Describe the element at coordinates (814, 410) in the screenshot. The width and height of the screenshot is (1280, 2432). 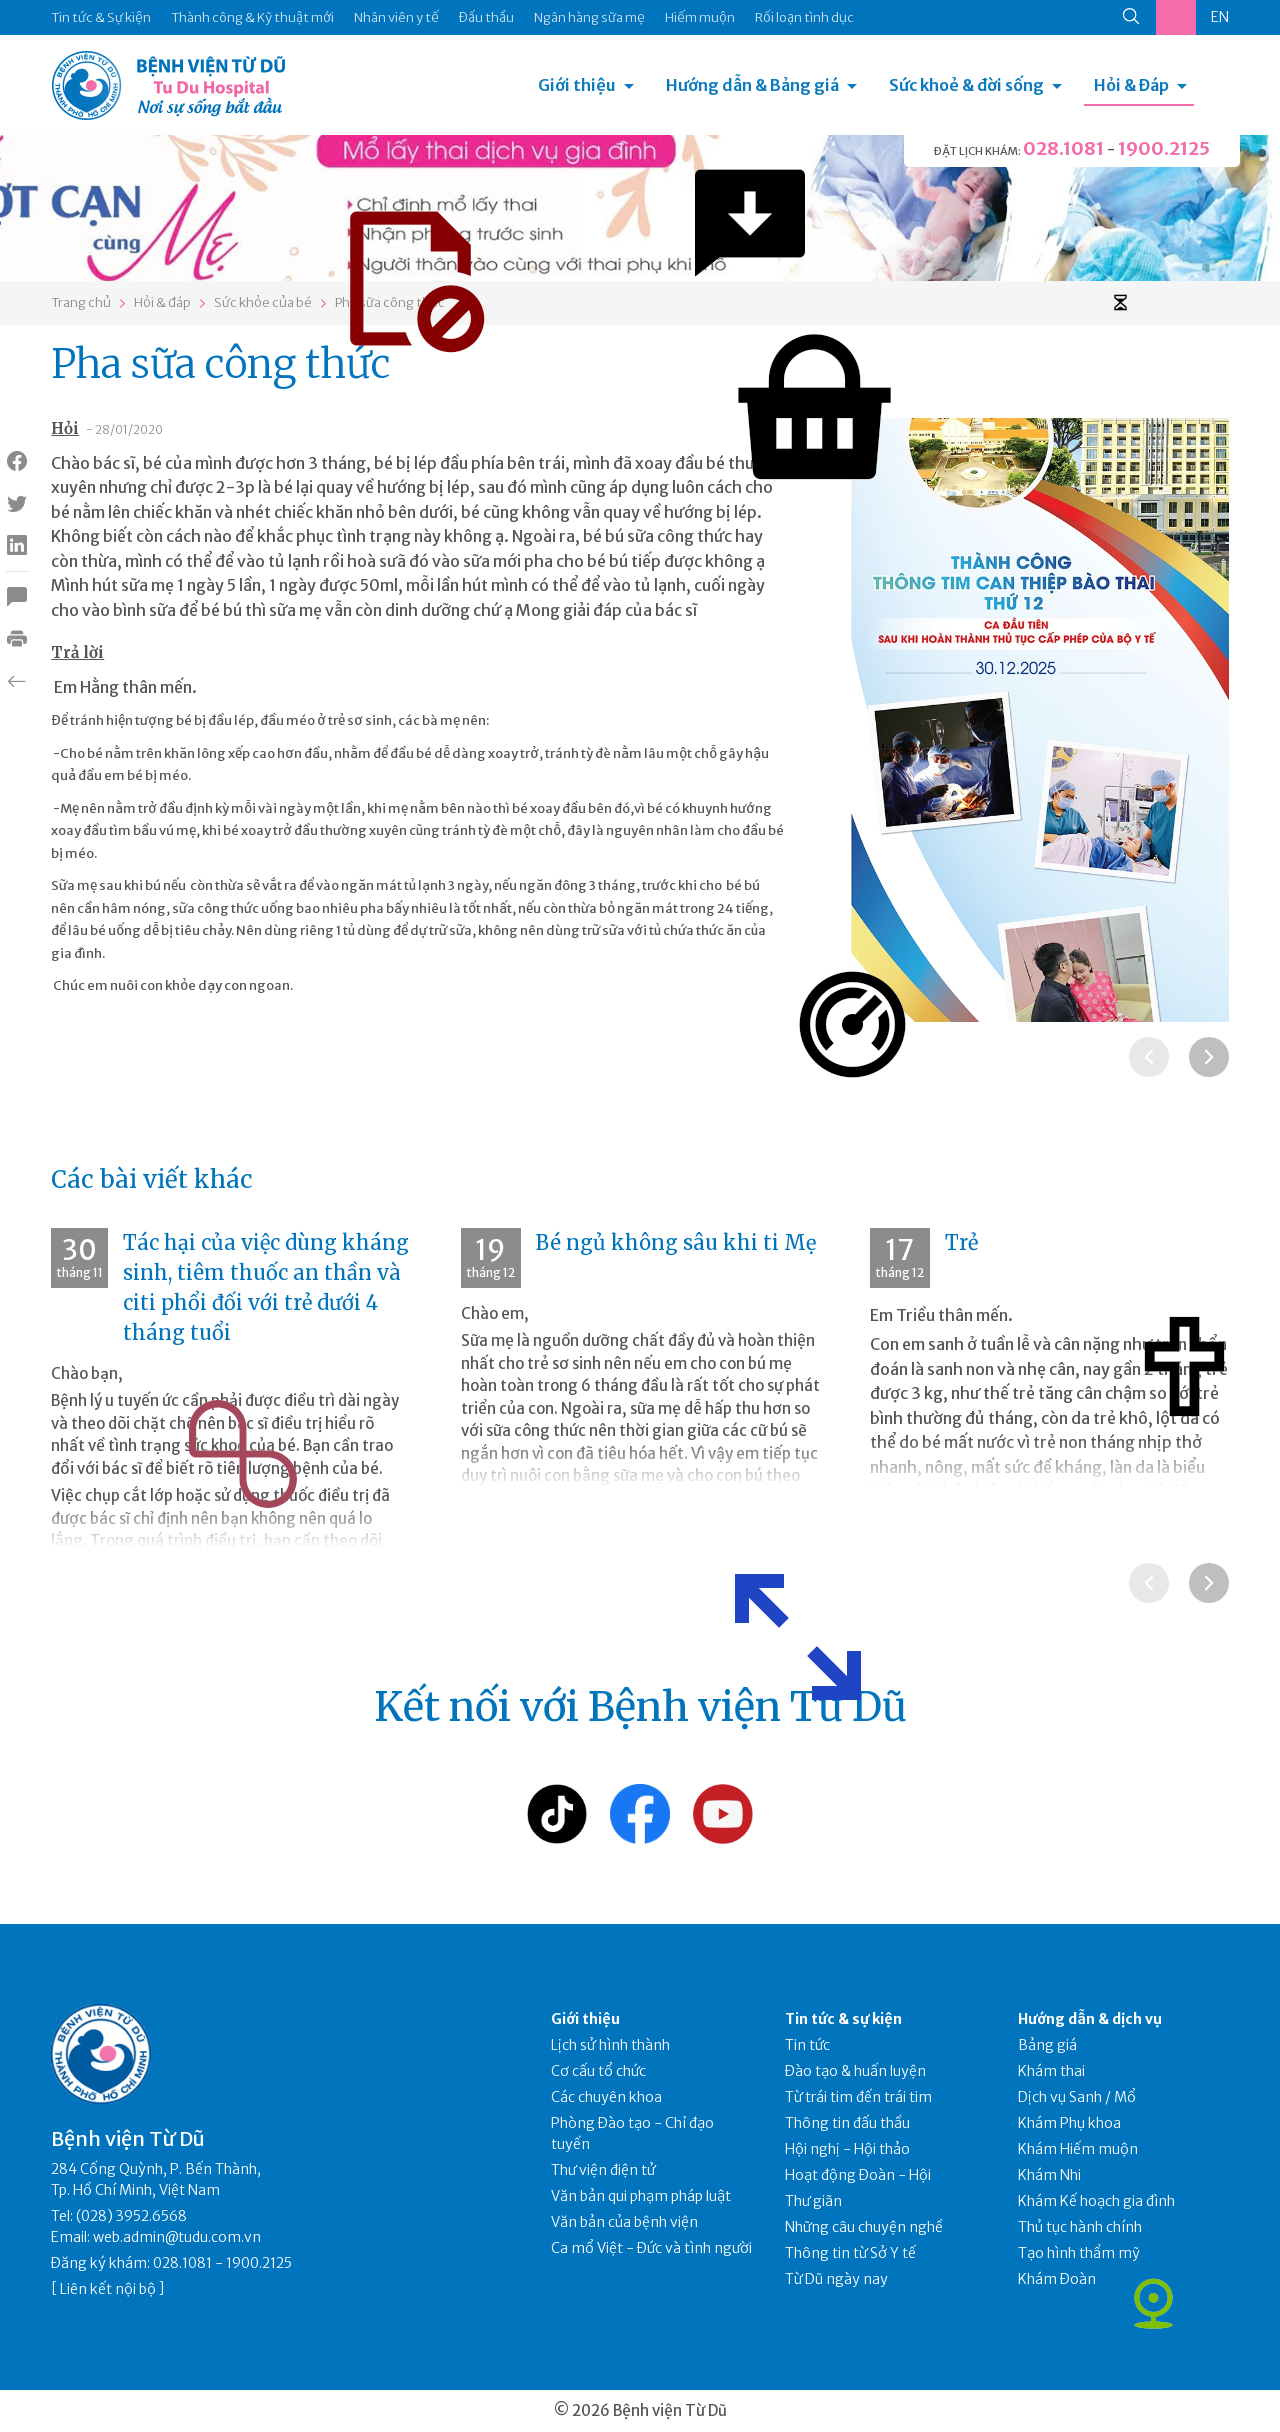
I see `view your shopping basket` at that location.